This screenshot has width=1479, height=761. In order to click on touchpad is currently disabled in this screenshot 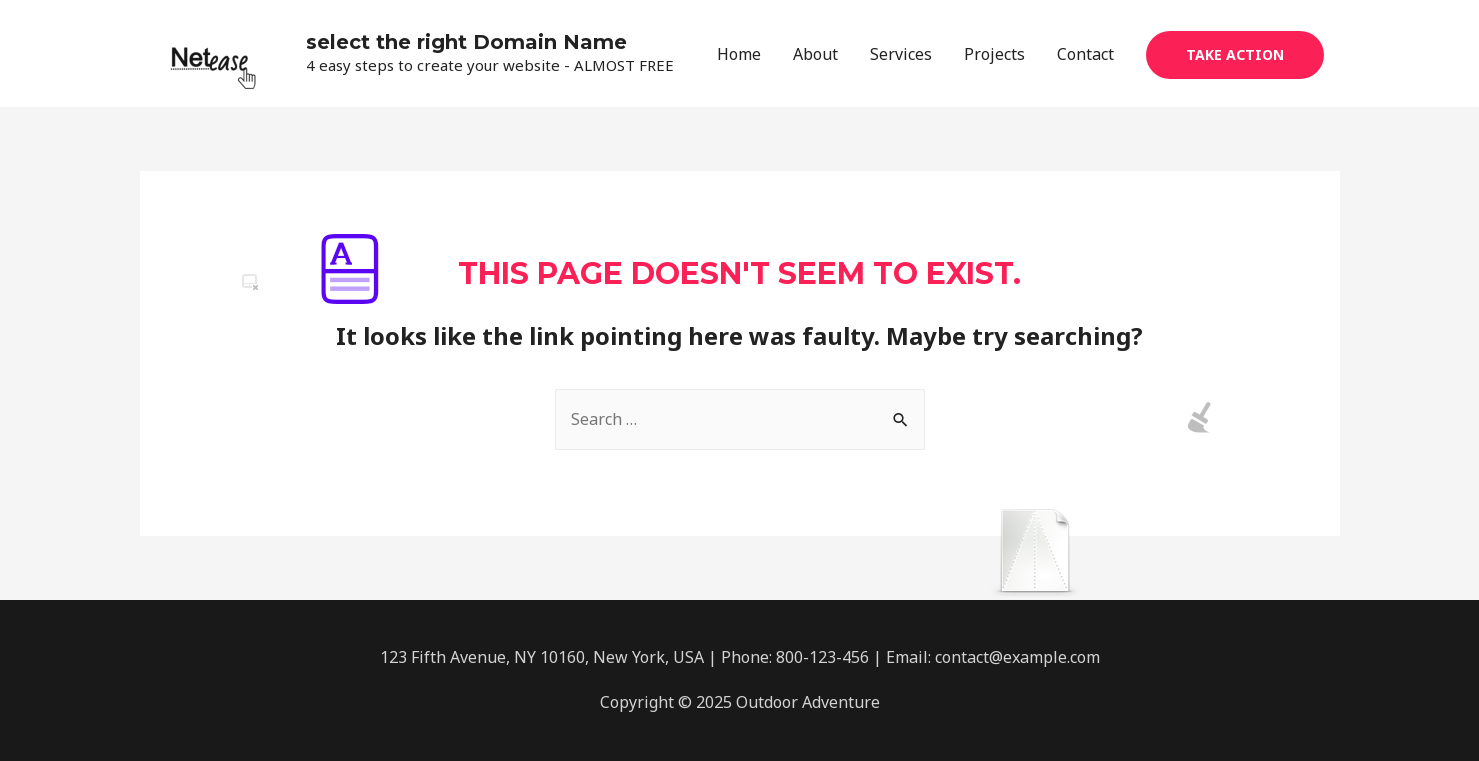, I will do `click(250, 282)`.